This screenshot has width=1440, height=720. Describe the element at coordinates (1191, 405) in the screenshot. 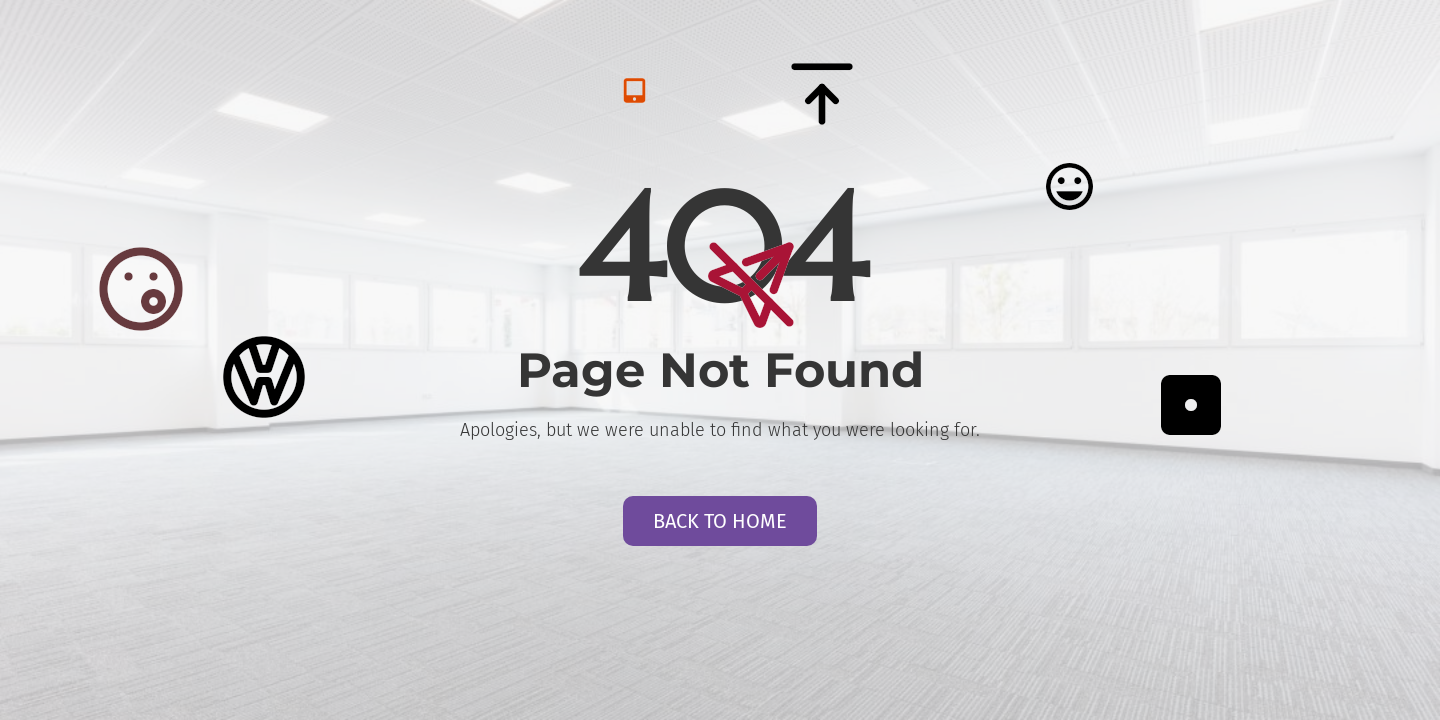

I see `indicates a single selection or active state` at that location.